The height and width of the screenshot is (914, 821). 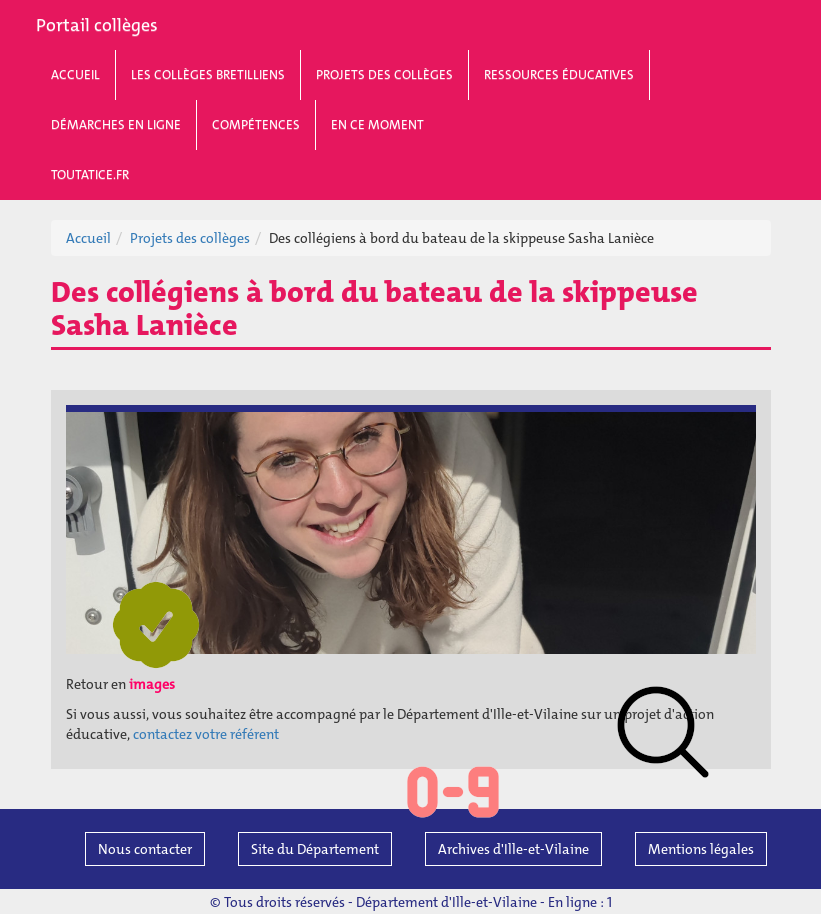 What do you see at coordinates (663, 732) in the screenshot?
I see `search for content` at bounding box center [663, 732].